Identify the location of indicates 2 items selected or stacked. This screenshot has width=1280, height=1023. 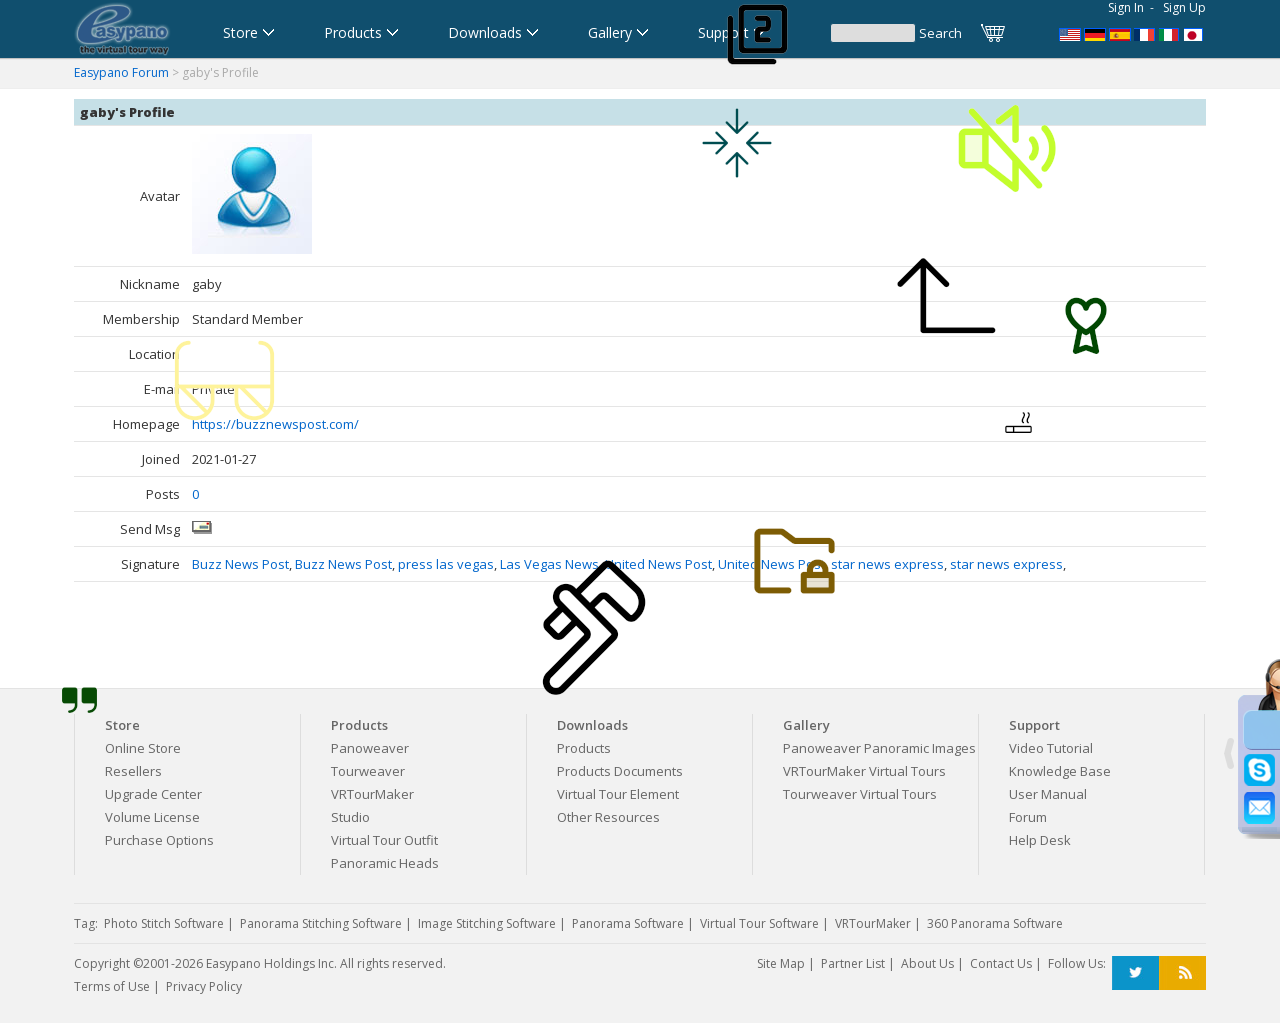
(757, 34).